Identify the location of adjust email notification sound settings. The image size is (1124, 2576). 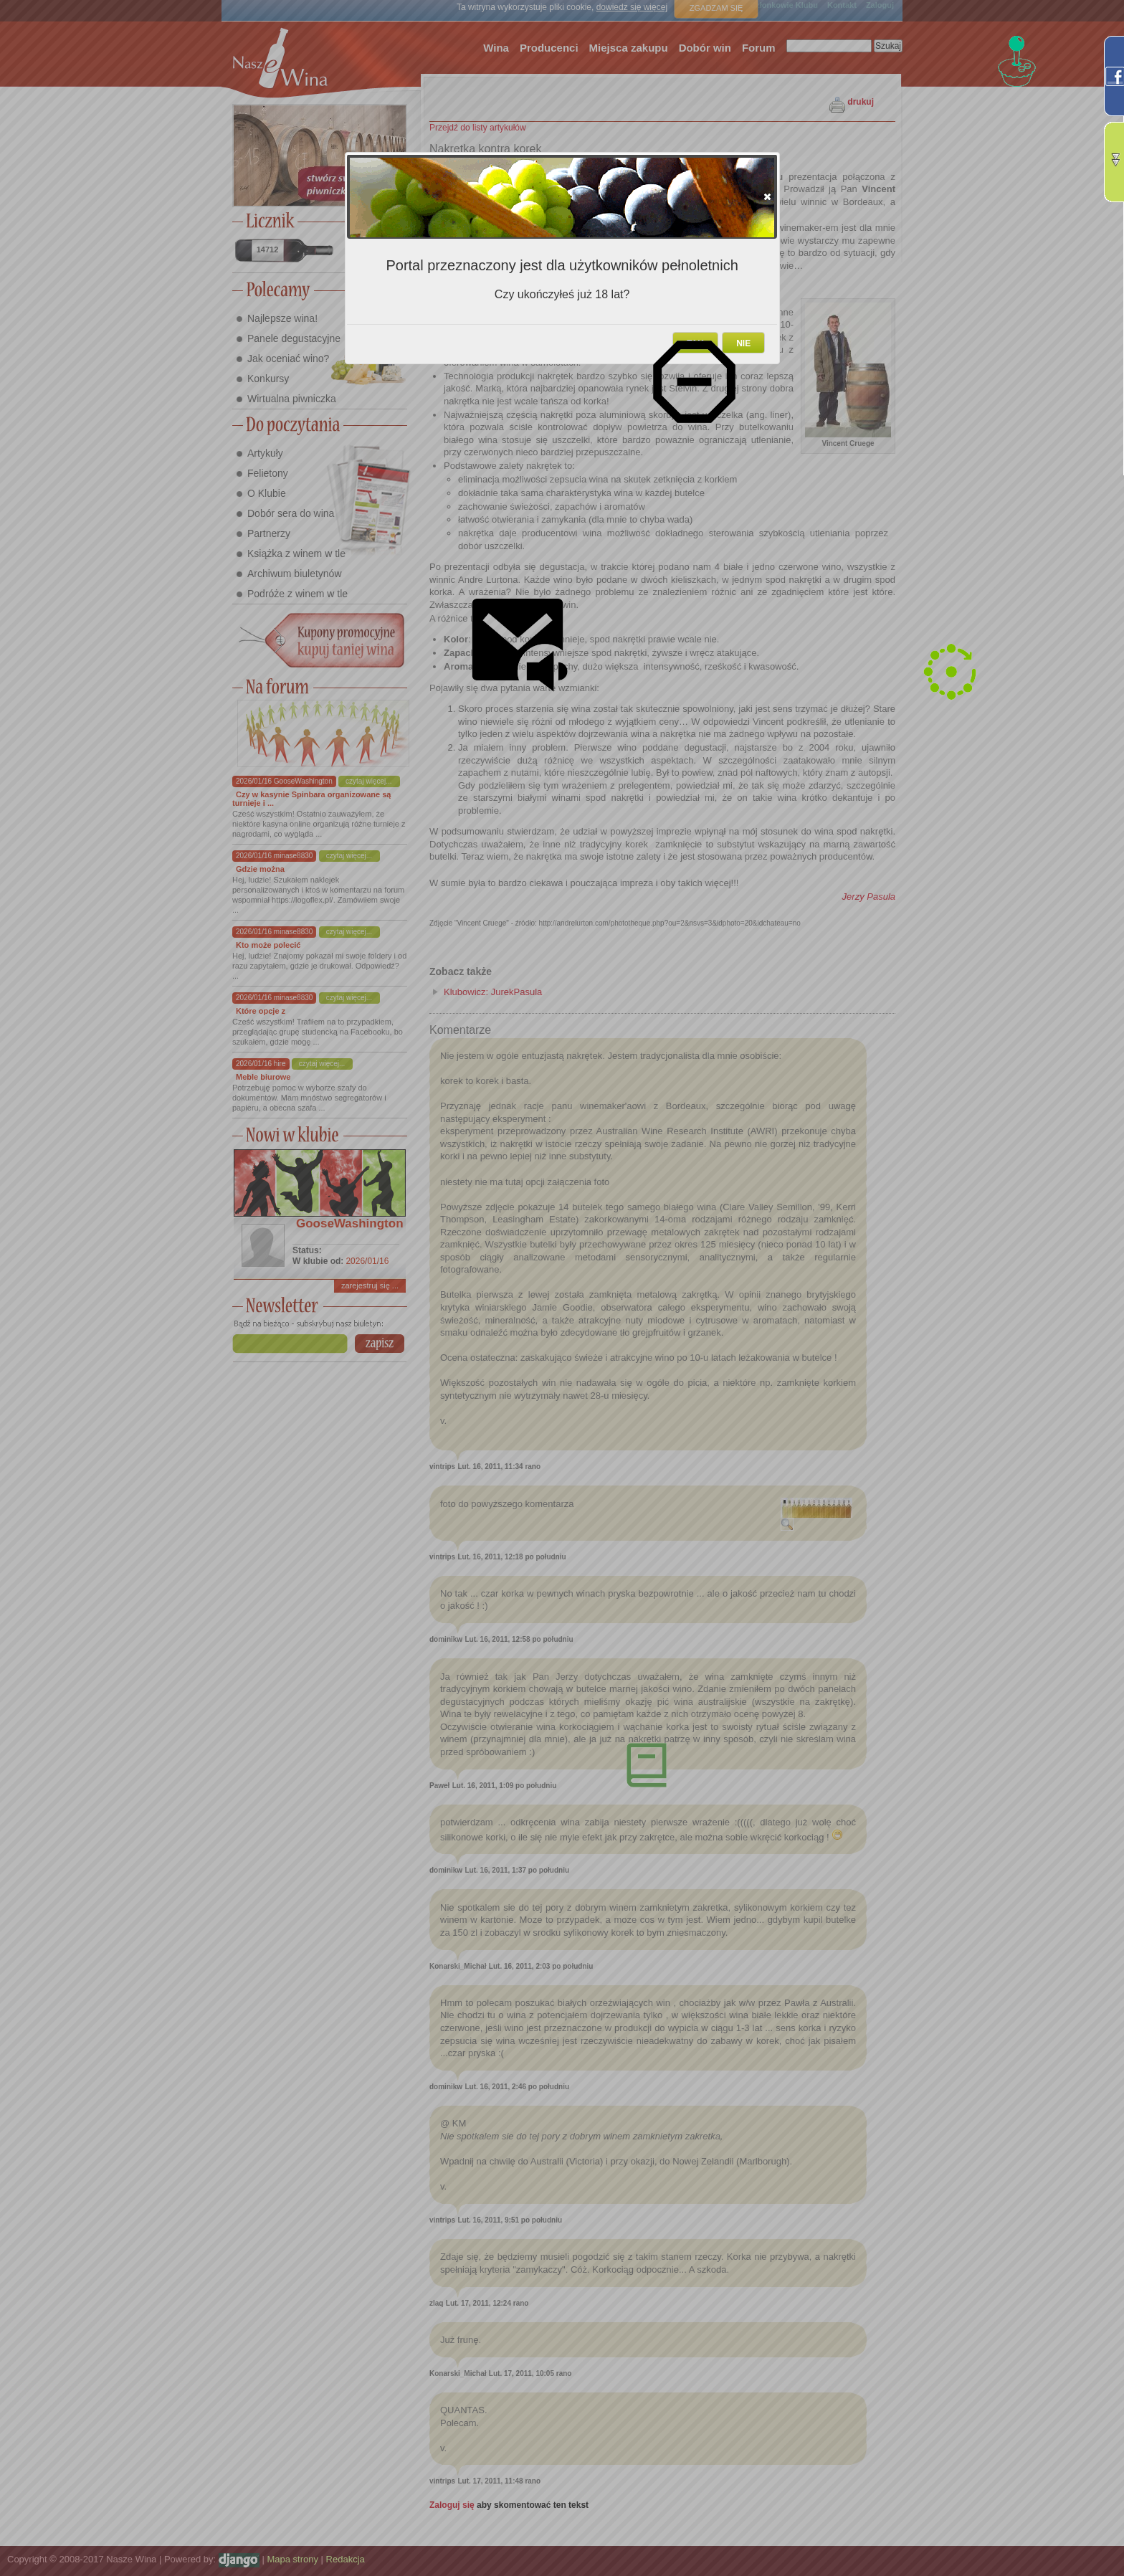
(518, 640).